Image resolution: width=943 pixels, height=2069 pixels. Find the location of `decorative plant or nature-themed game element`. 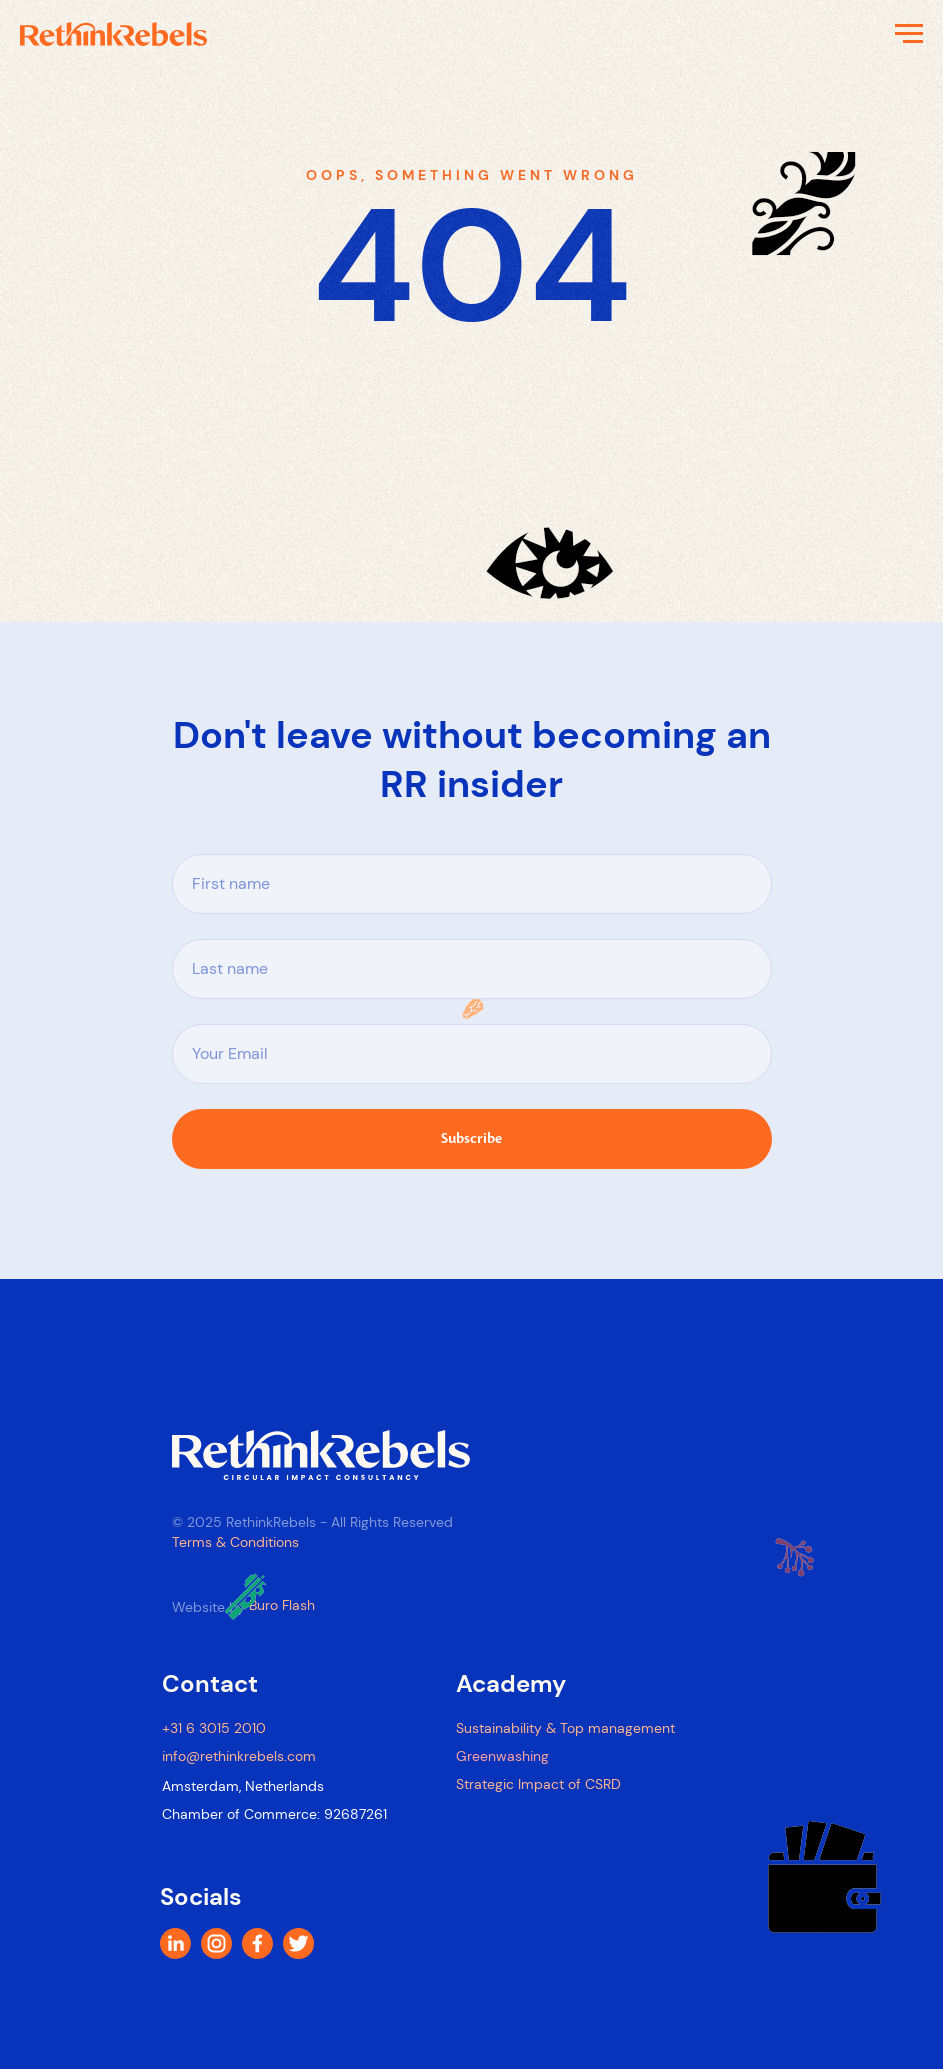

decorative plant or nature-themed game element is located at coordinates (803, 203).